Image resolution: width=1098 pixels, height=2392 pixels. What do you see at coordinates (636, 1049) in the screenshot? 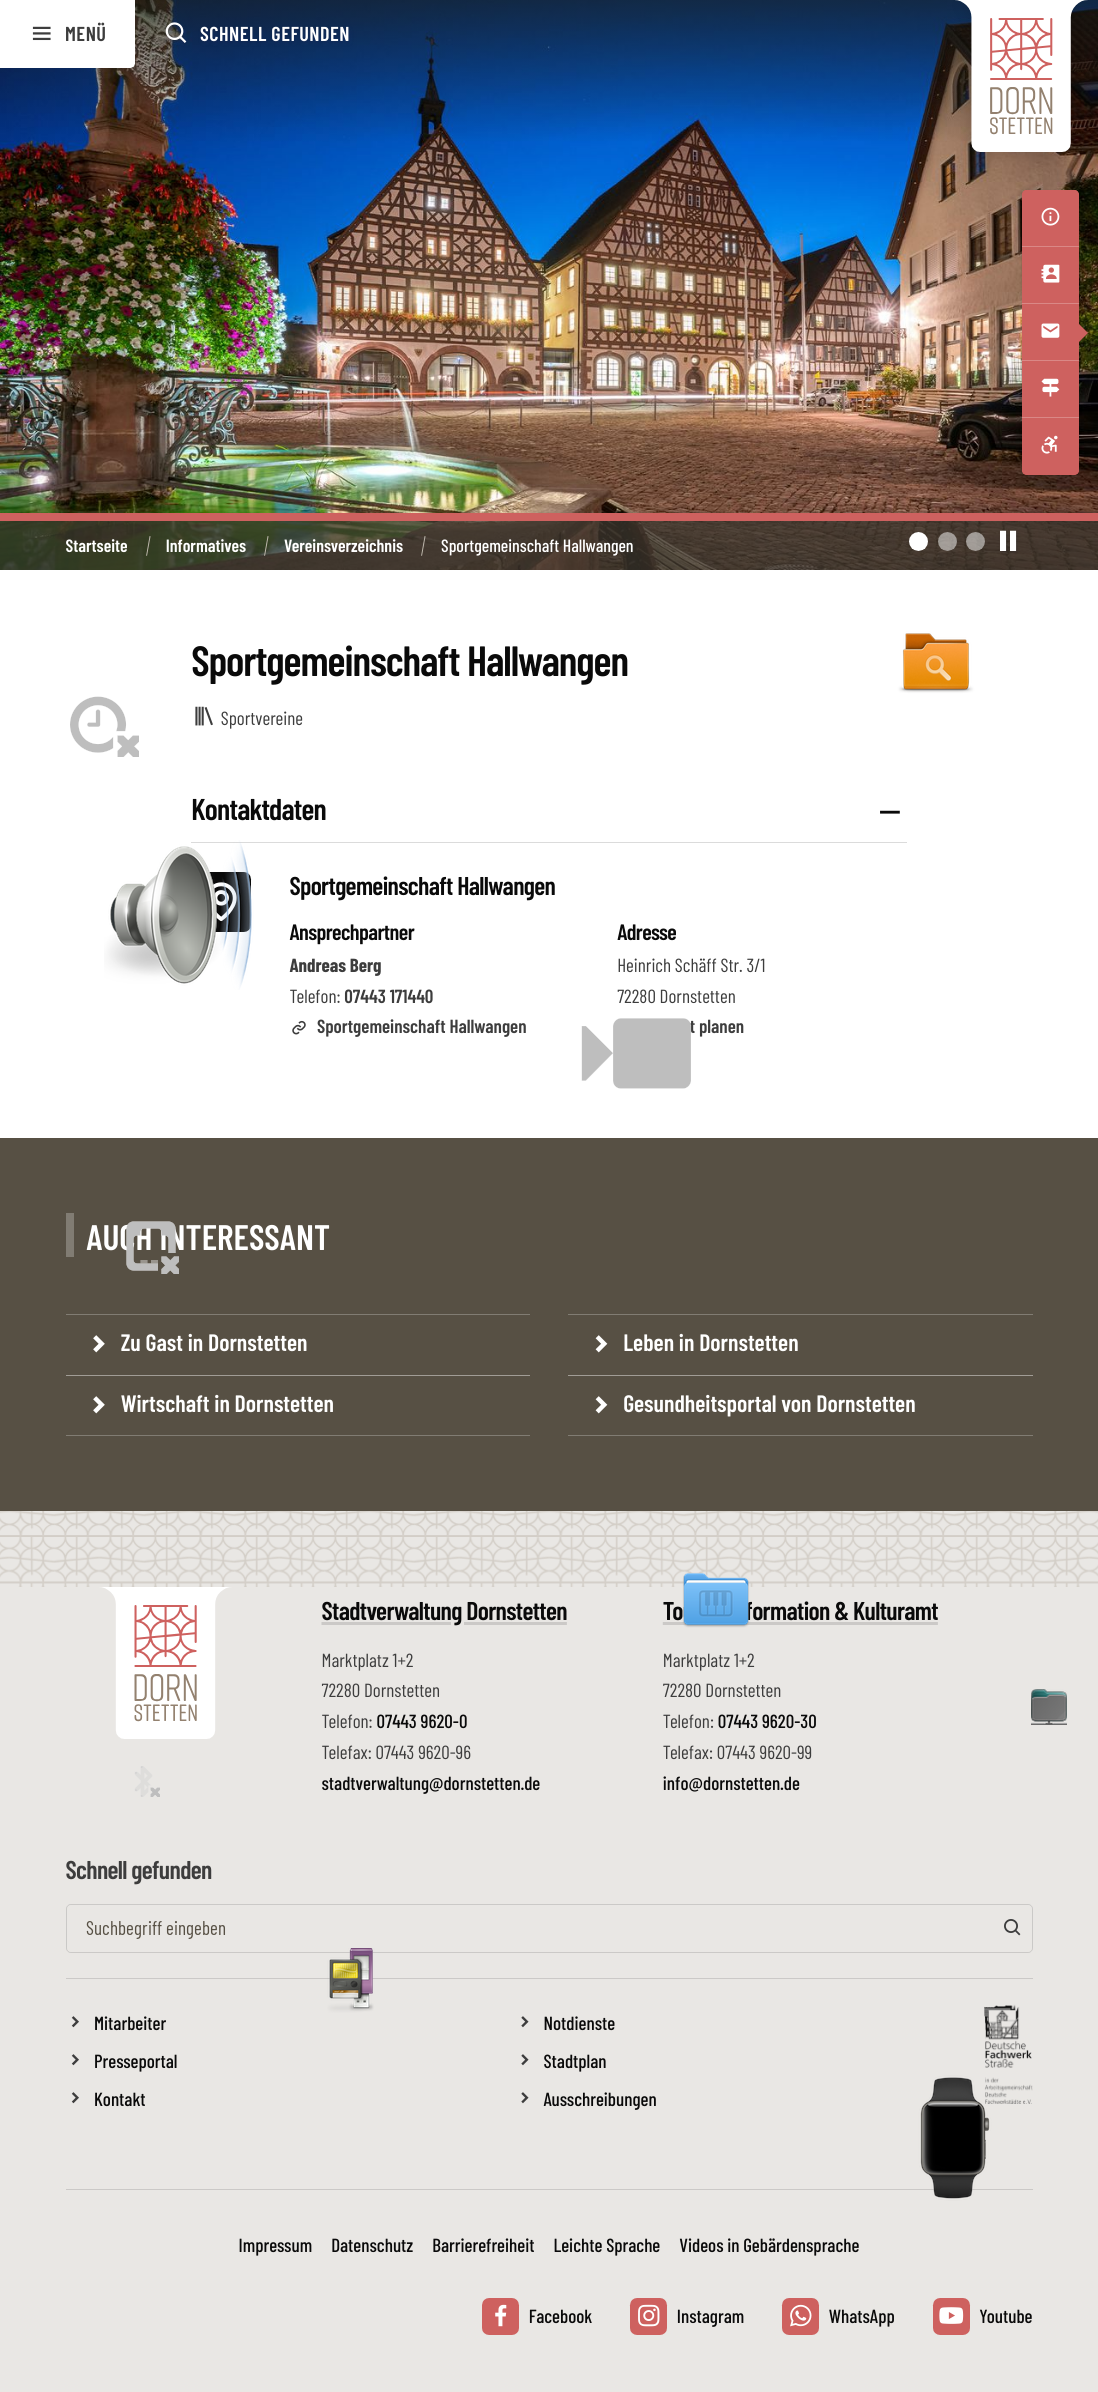
I see `video file type indicator` at bounding box center [636, 1049].